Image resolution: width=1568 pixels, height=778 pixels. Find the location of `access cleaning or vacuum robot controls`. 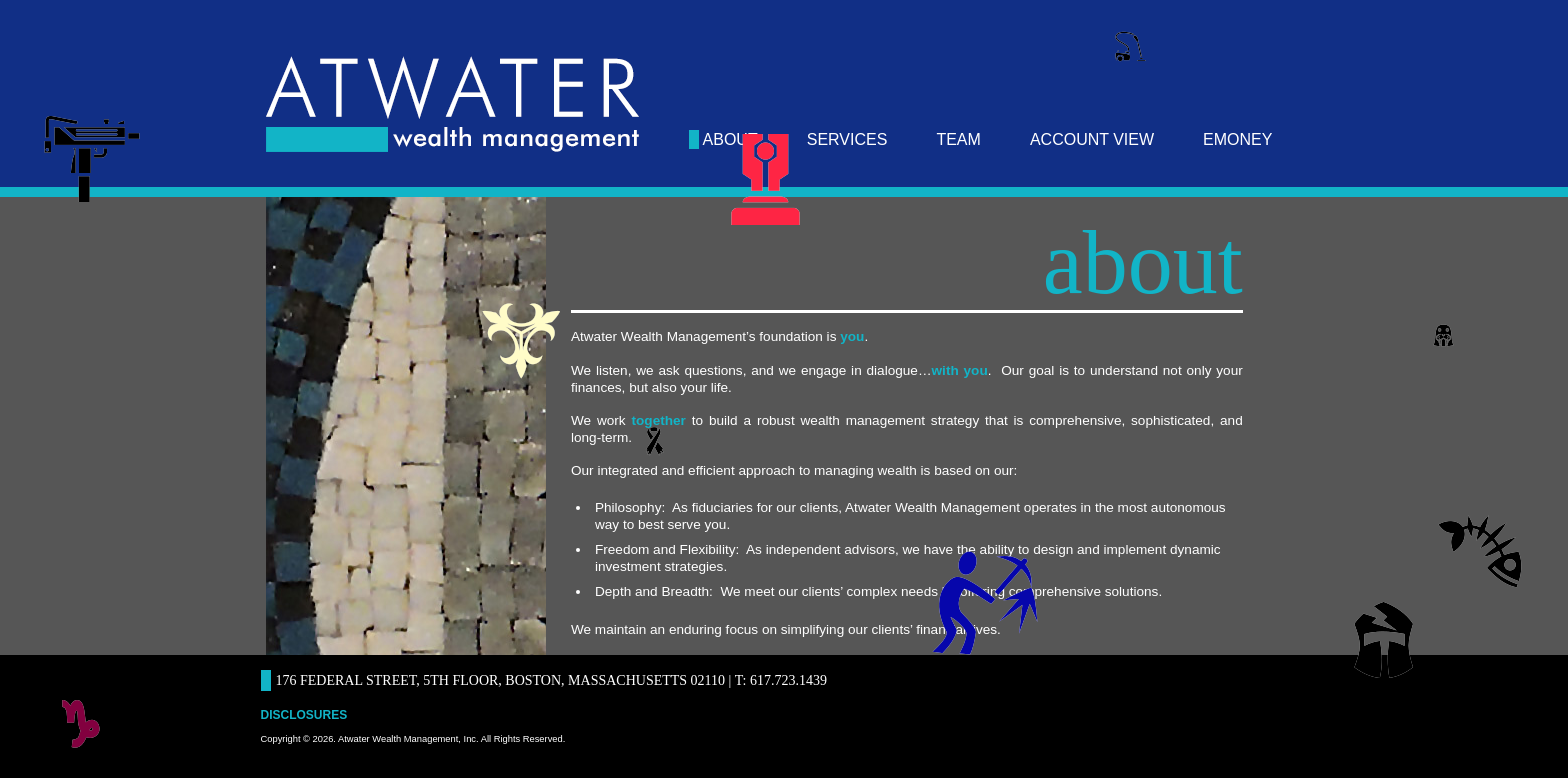

access cleaning or vacuum robot controls is located at coordinates (1130, 46).